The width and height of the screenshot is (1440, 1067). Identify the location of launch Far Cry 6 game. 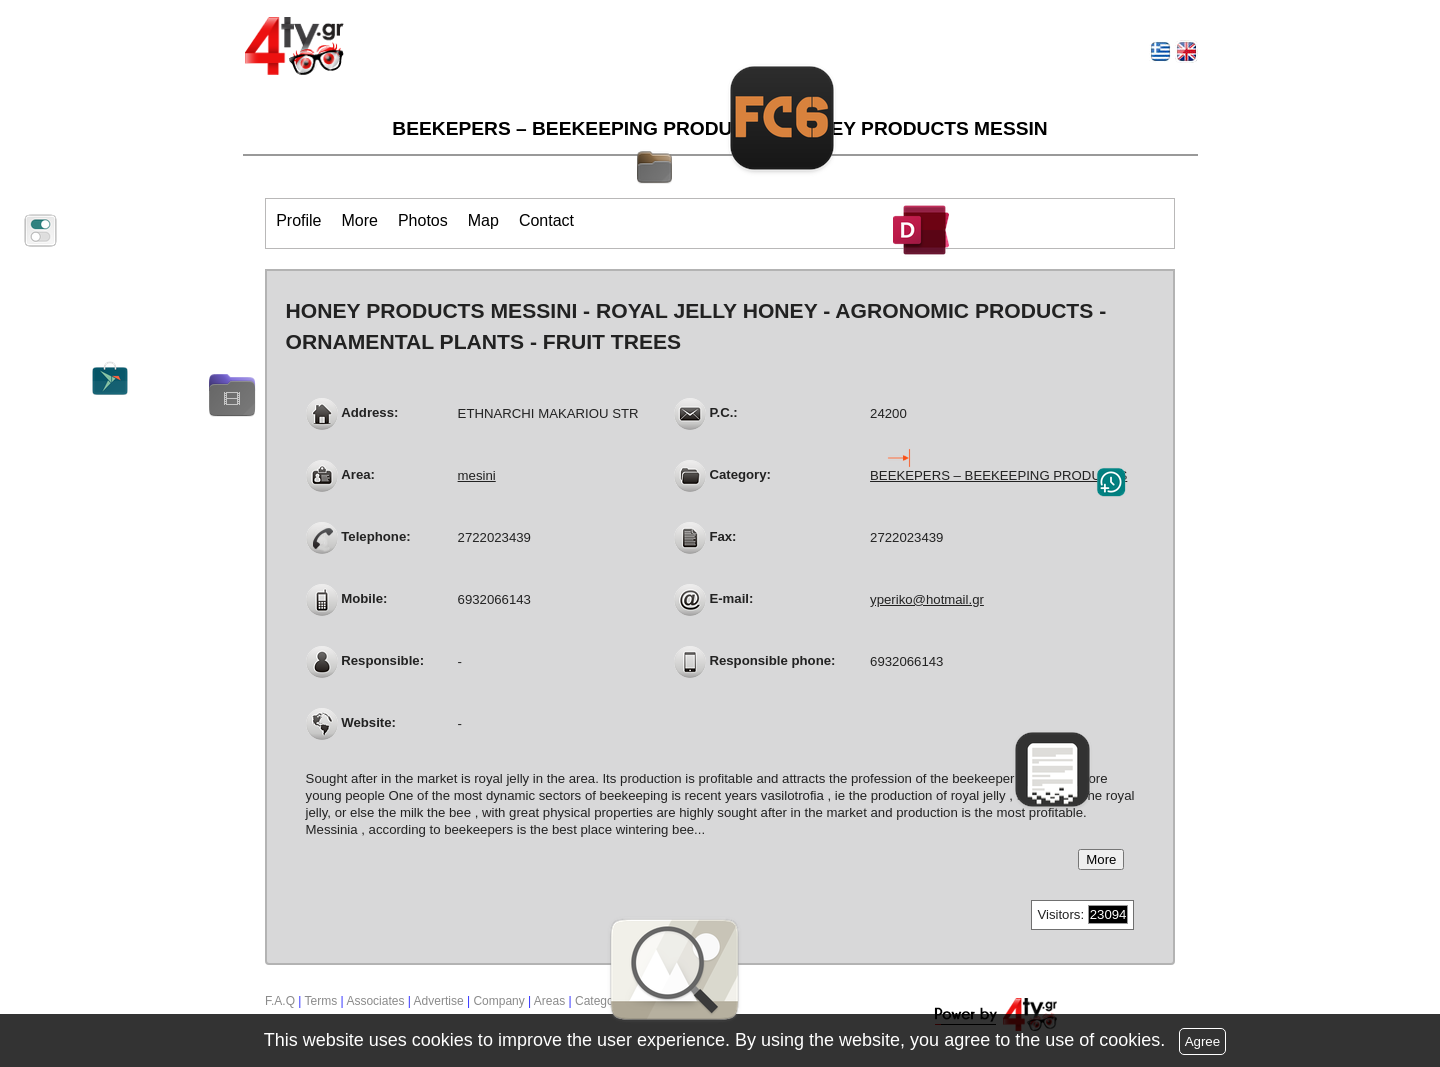
(782, 118).